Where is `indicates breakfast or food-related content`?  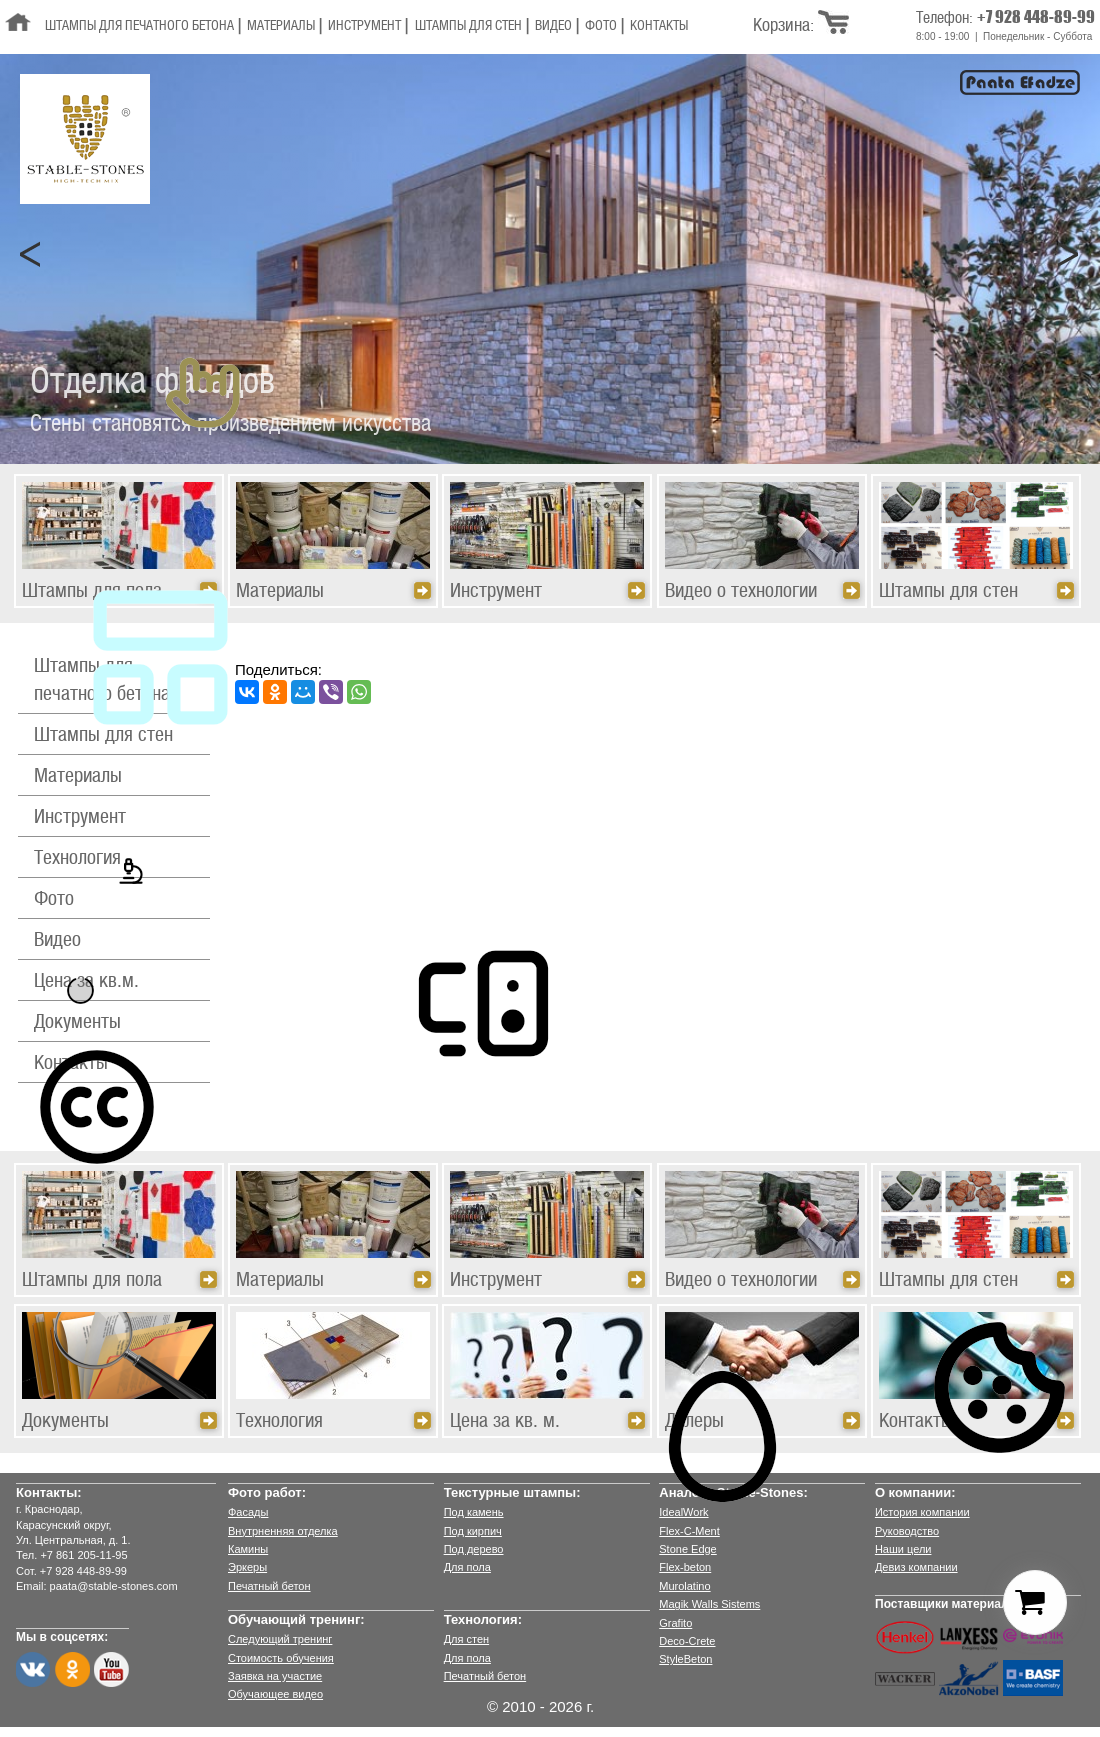 indicates breakfast or food-related content is located at coordinates (722, 1436).